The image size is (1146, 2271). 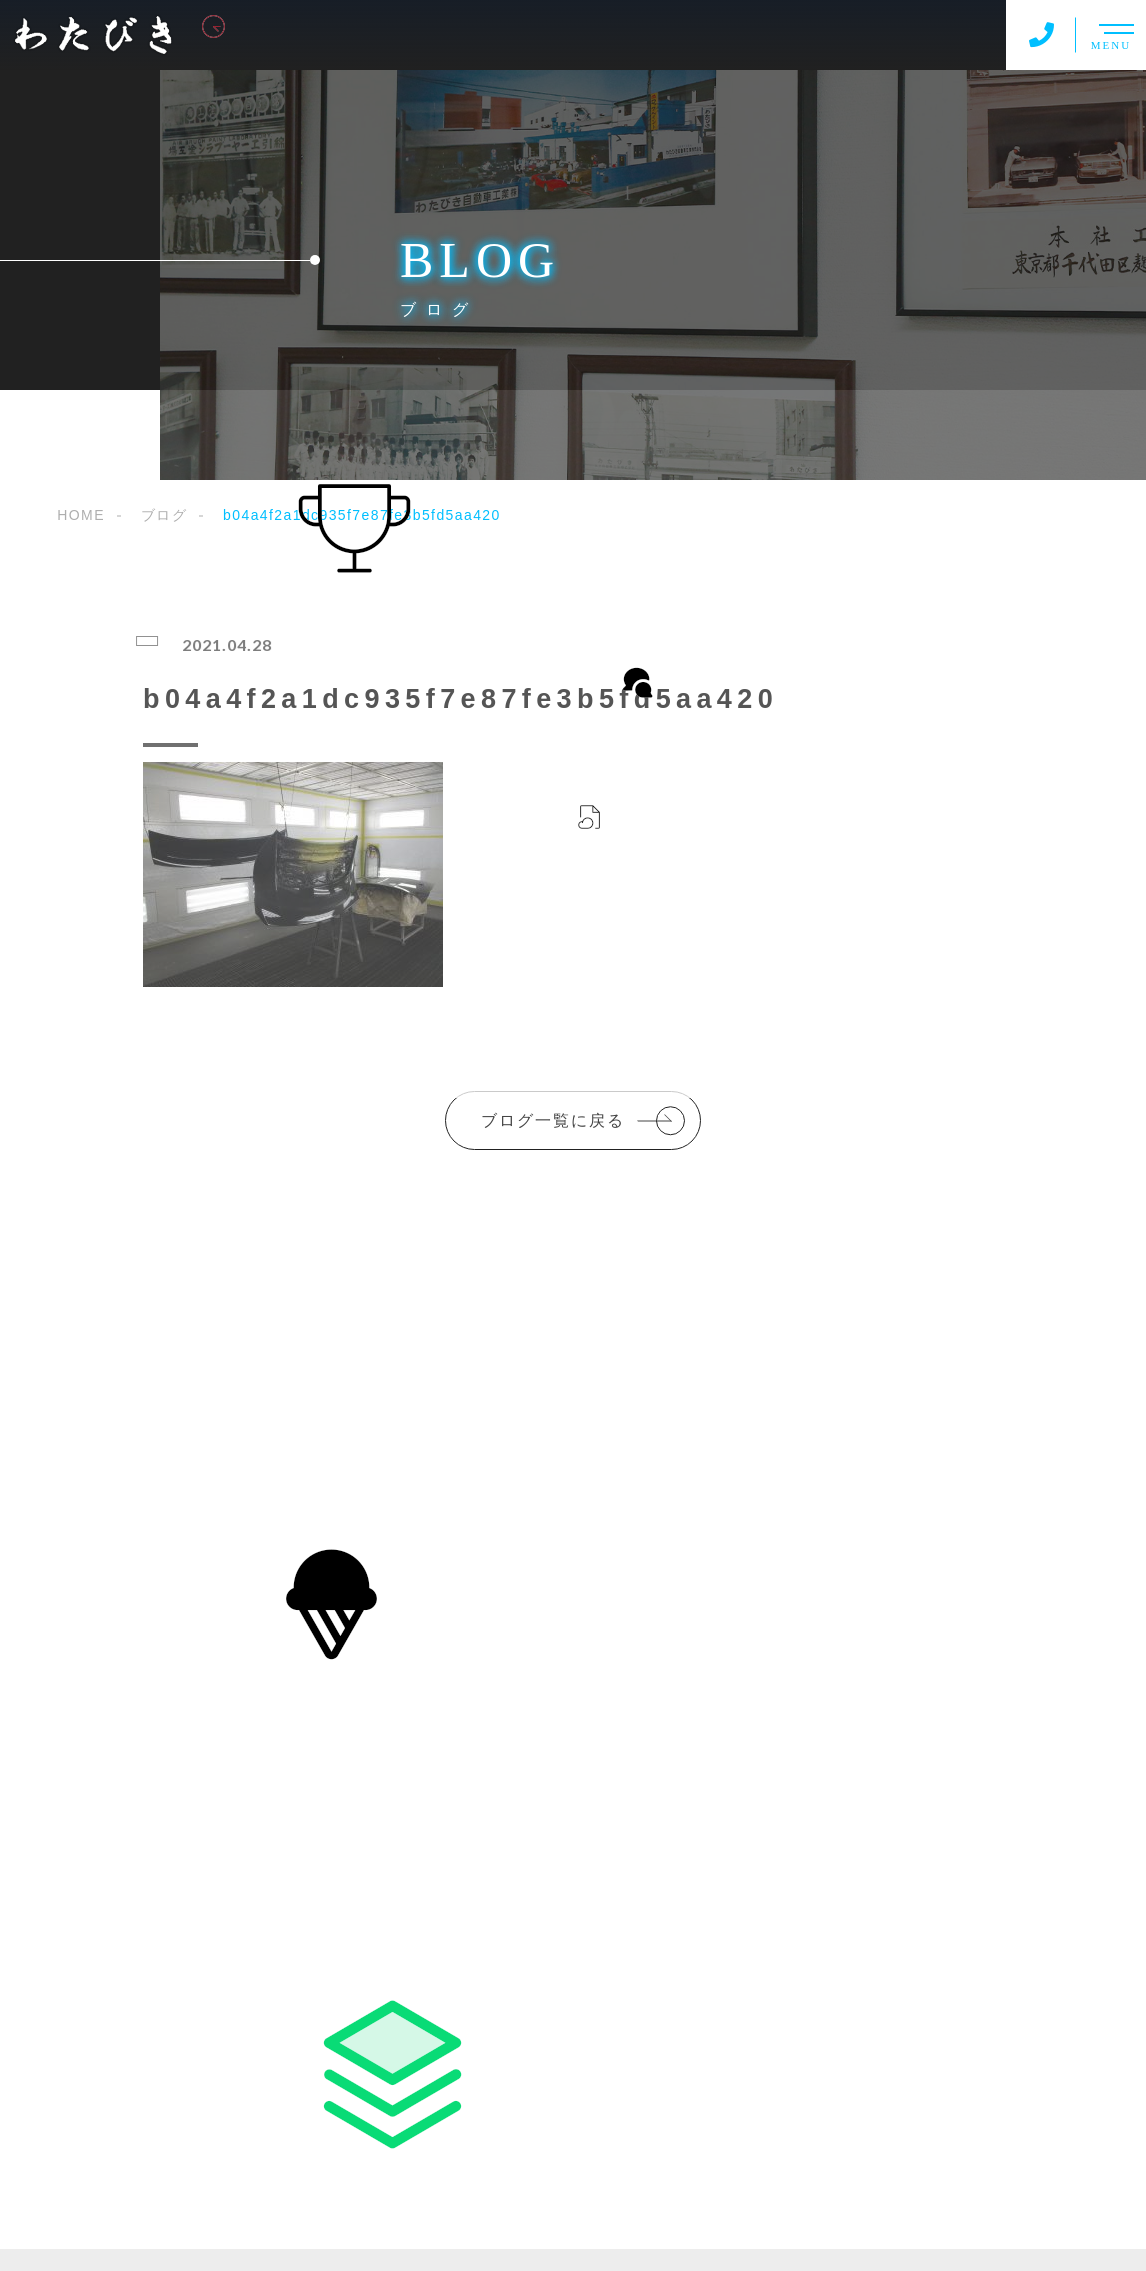 I want to click on browse dessert or ice cream options, so click(x=331, y=1602).